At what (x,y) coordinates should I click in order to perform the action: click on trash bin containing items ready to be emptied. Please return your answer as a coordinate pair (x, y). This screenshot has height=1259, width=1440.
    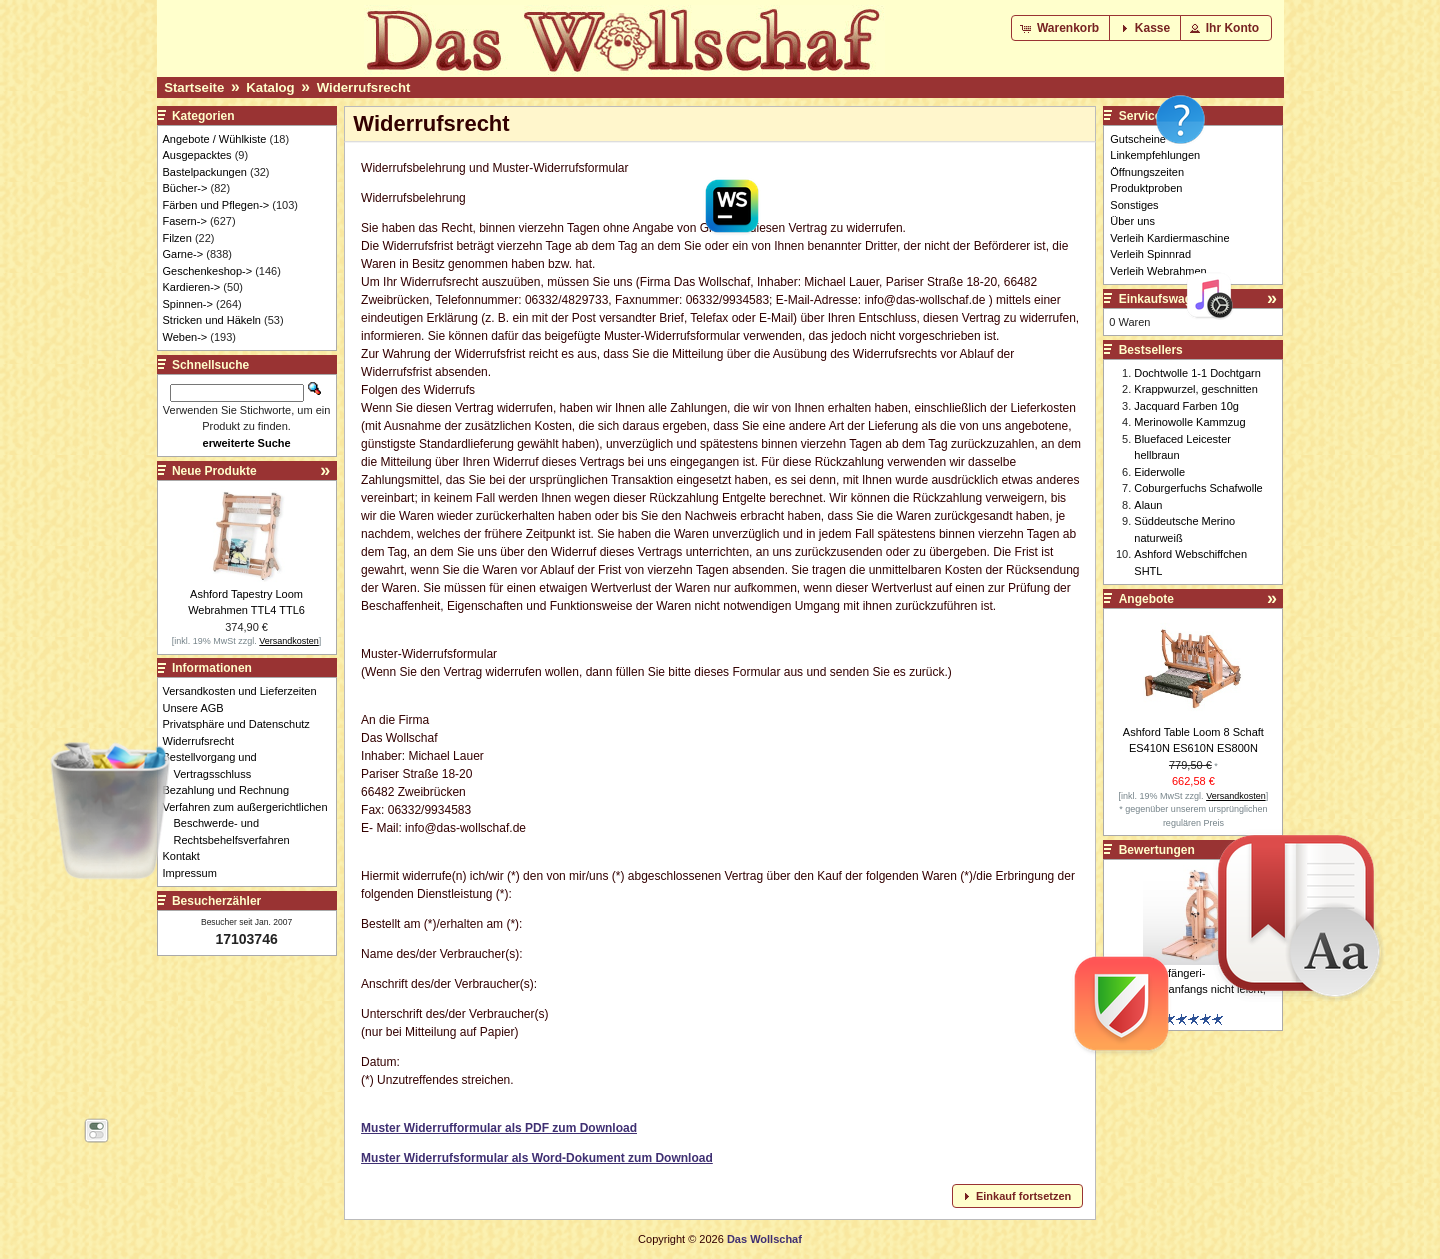
    Looking at the image, I should click on (110, 812).